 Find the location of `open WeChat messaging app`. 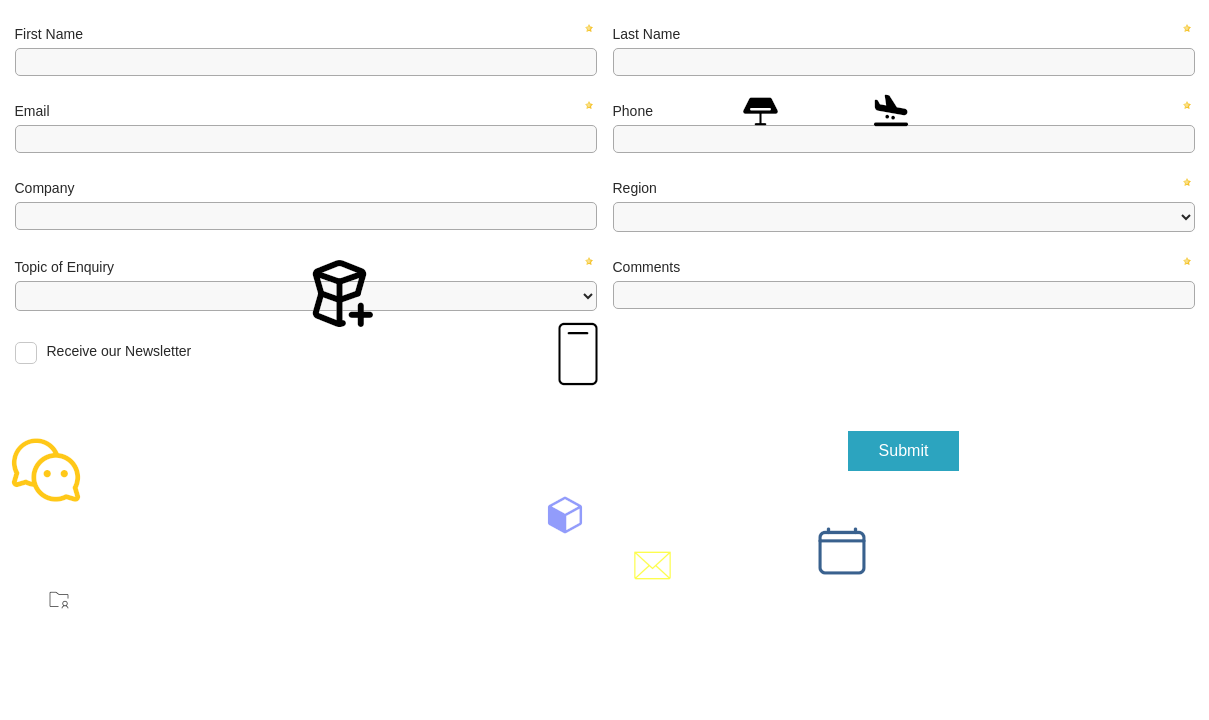

open WeChat messaging app is located at coordinates (46, 470).